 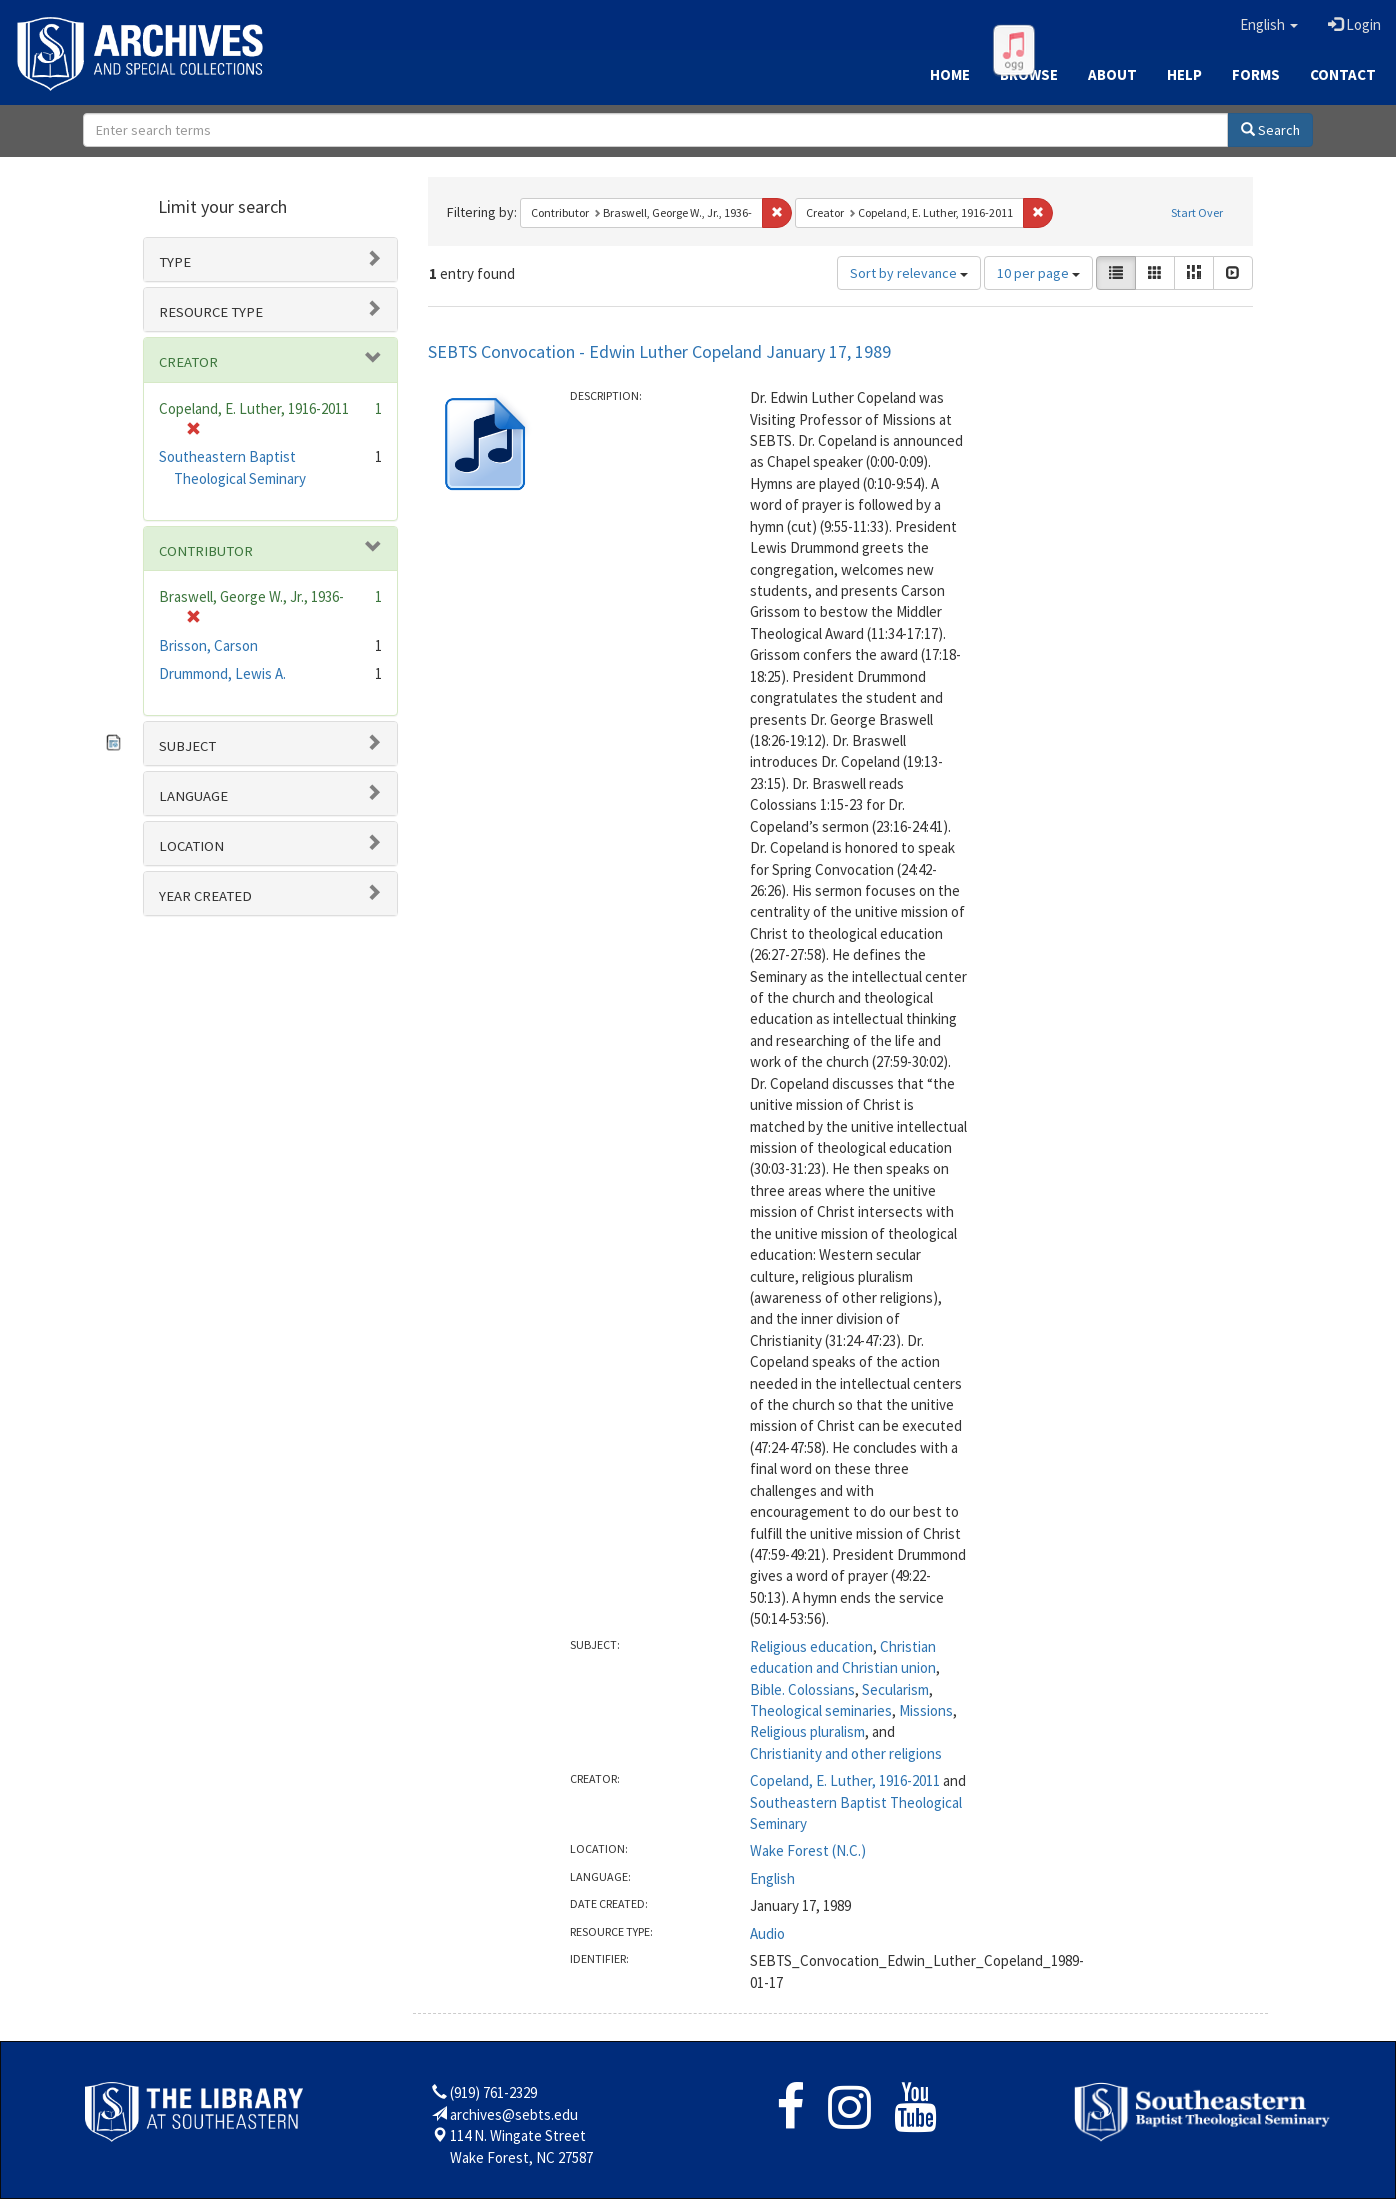 What do you see at coordinates (113, 742) in the screenshot?
I see `open a libreoffice web document` at bounding box center [113, 742].